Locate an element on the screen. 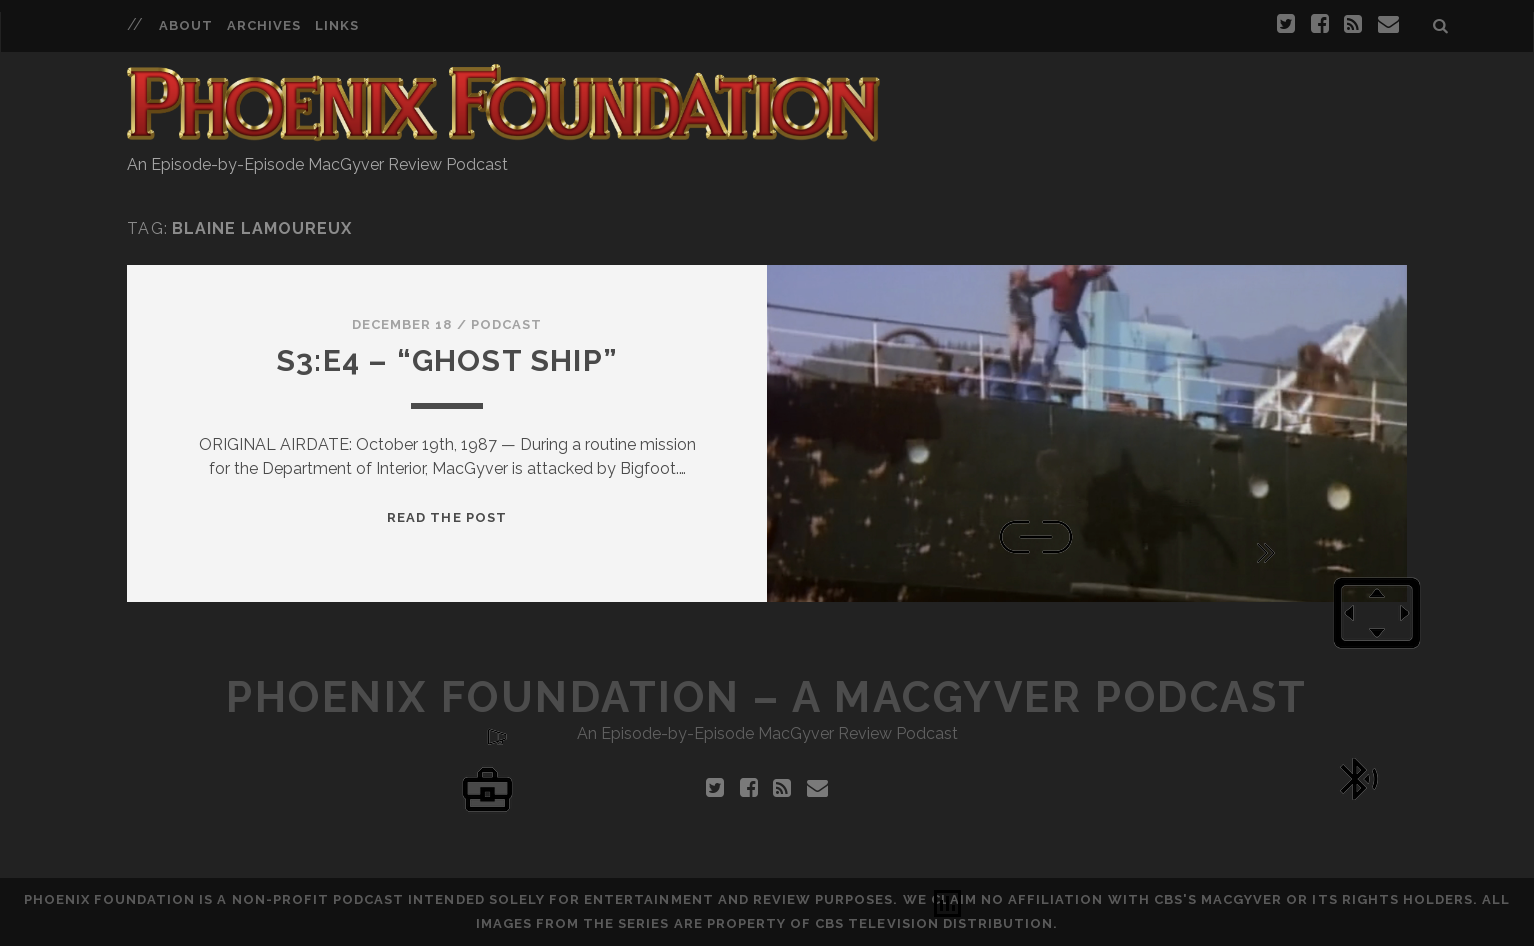  bluetooth audio is currently active is located at coordinates (1359, 779).